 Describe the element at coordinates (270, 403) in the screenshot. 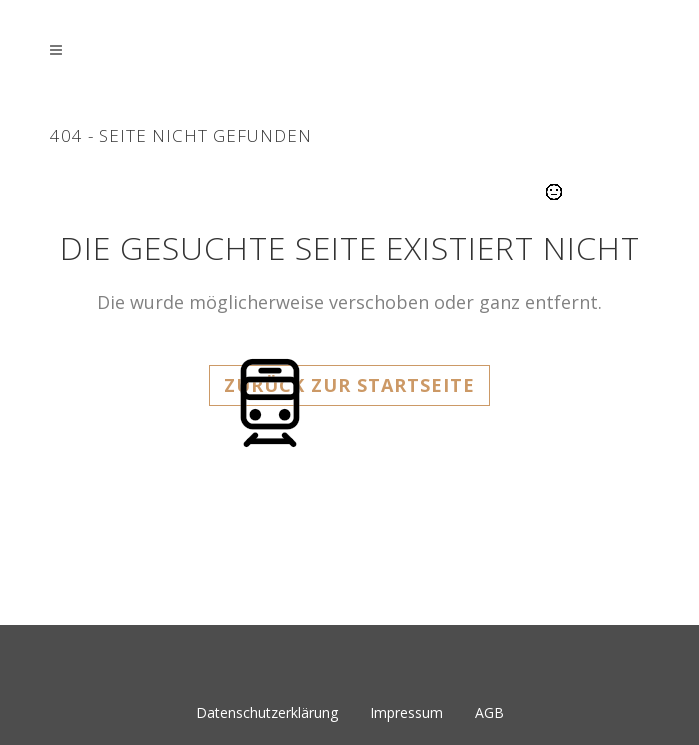

I see `view subway or metro transit options` at that location.